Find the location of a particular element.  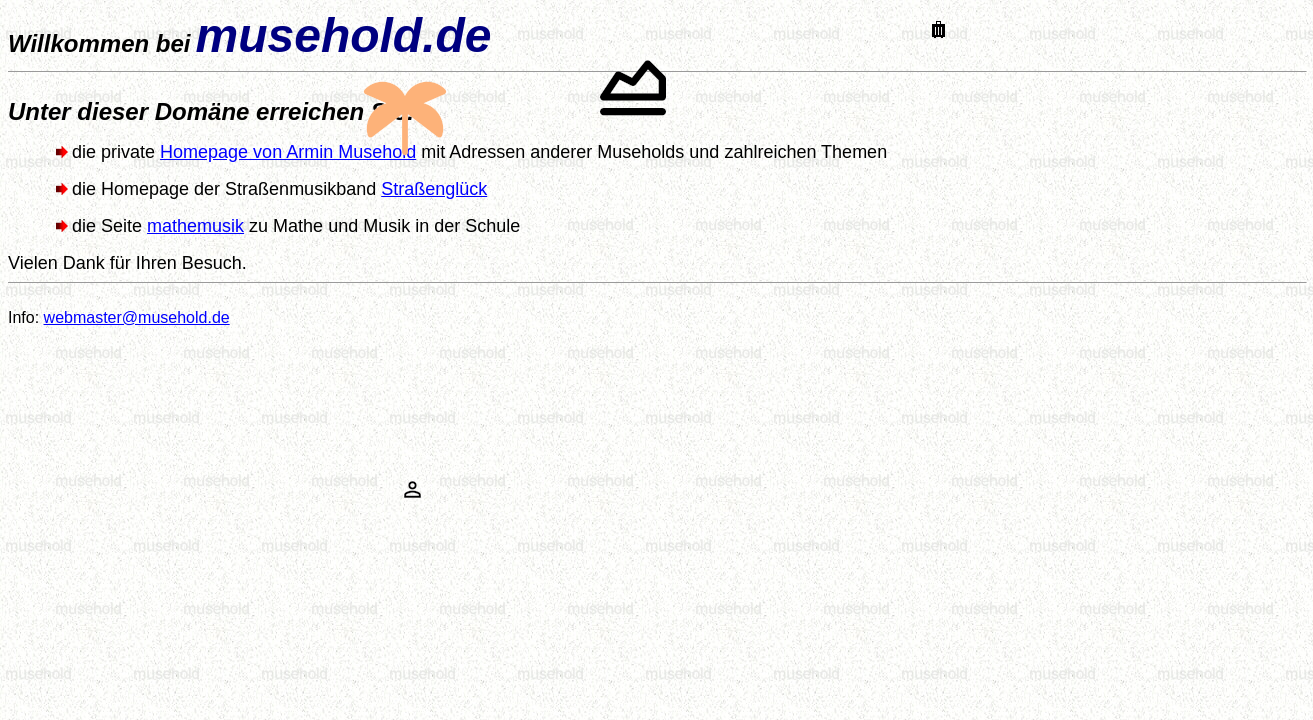

view area chart or graph data is located at coordinates (633, 86).